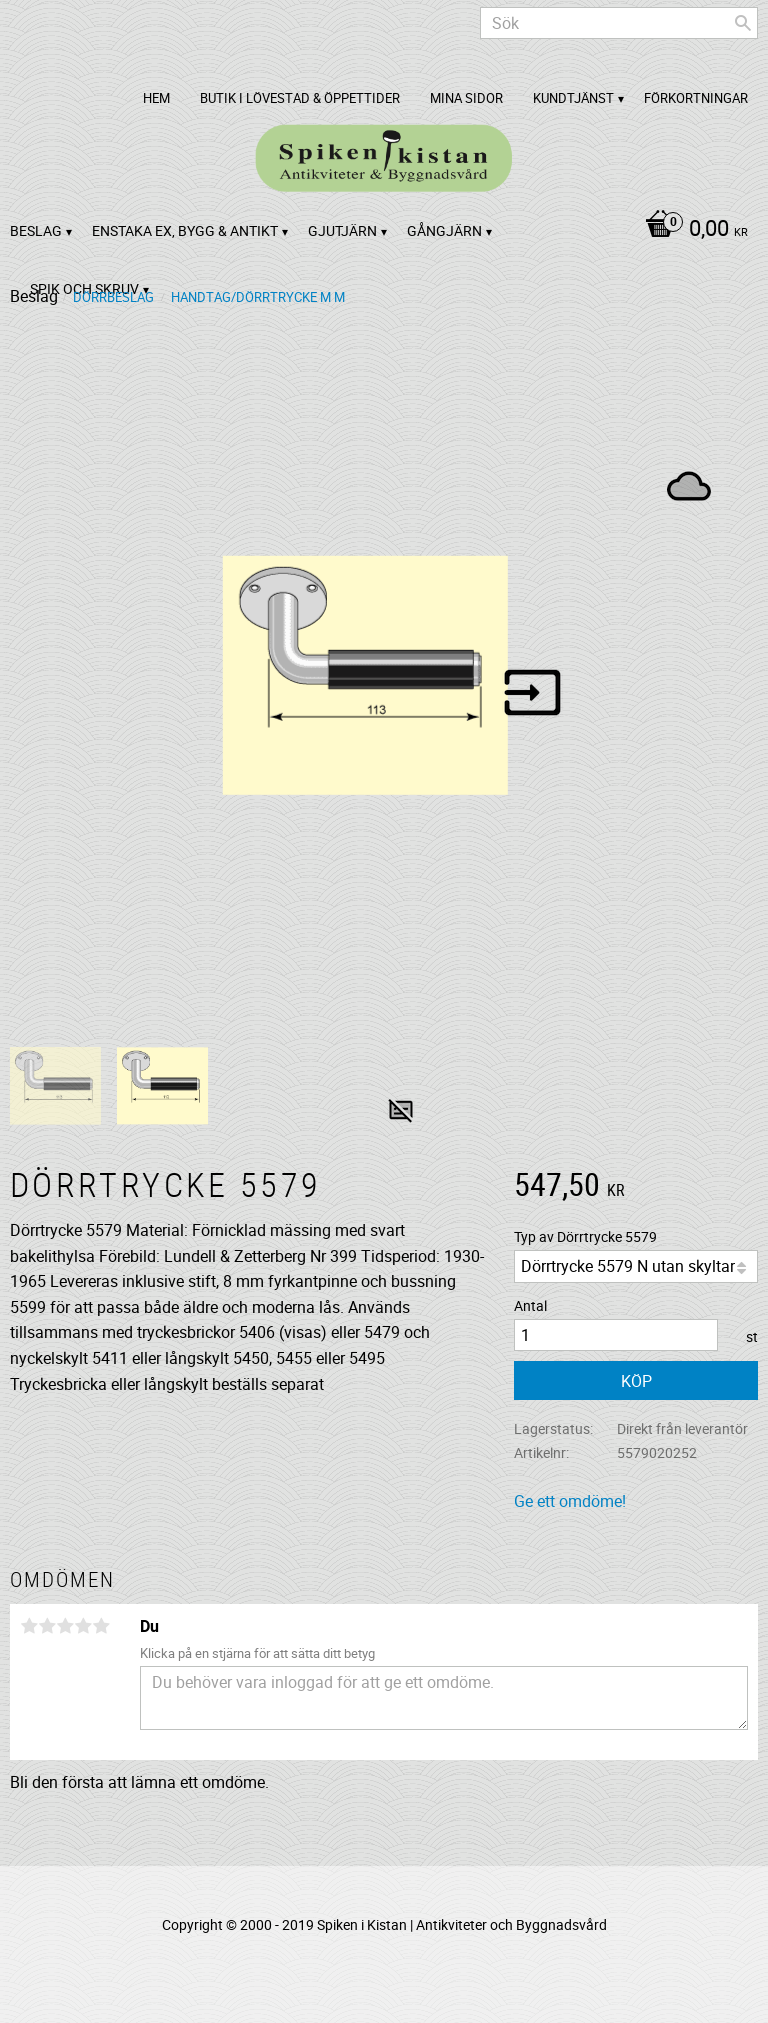 This screenshot has height=2023, width=768. I want to click on input or import data into the current view, so click(532, 692).